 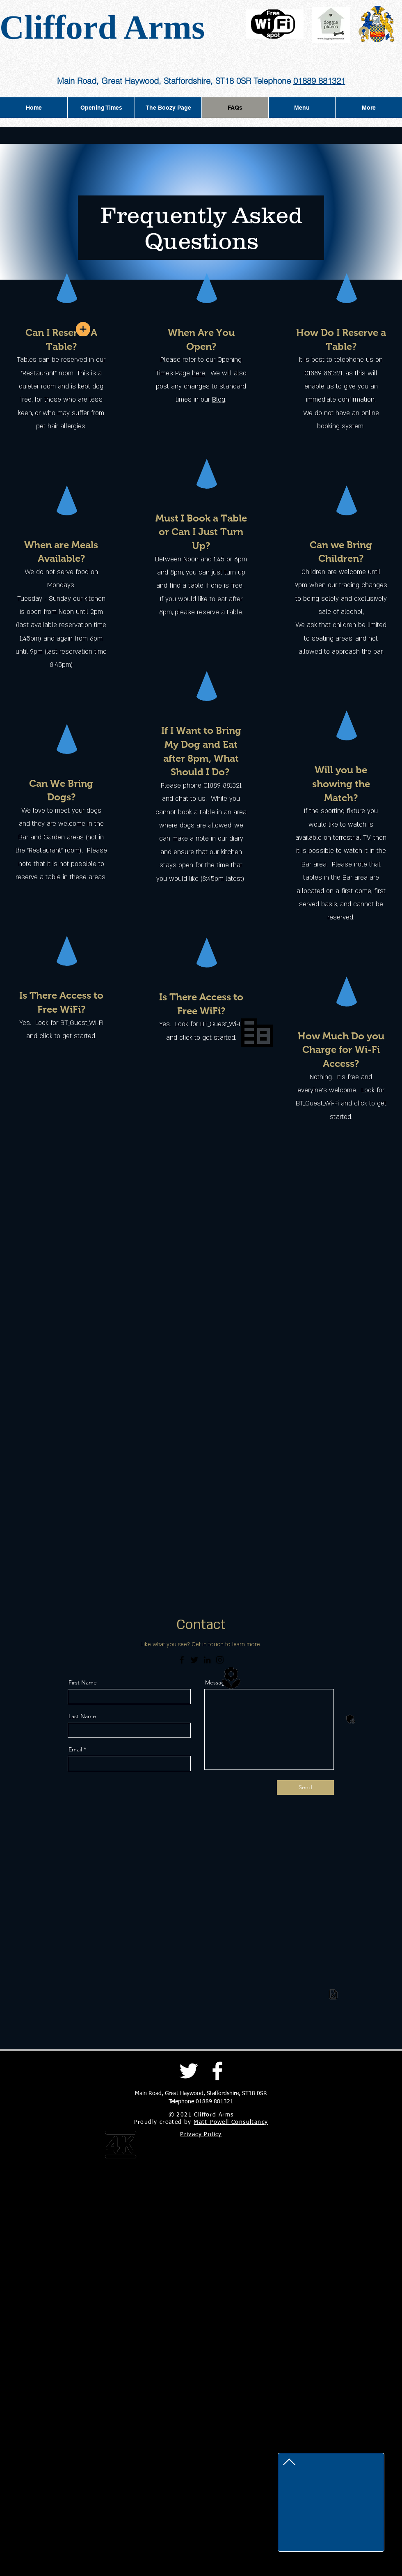 I want to click on cut or remove a file, so click(x=333, y=1994).